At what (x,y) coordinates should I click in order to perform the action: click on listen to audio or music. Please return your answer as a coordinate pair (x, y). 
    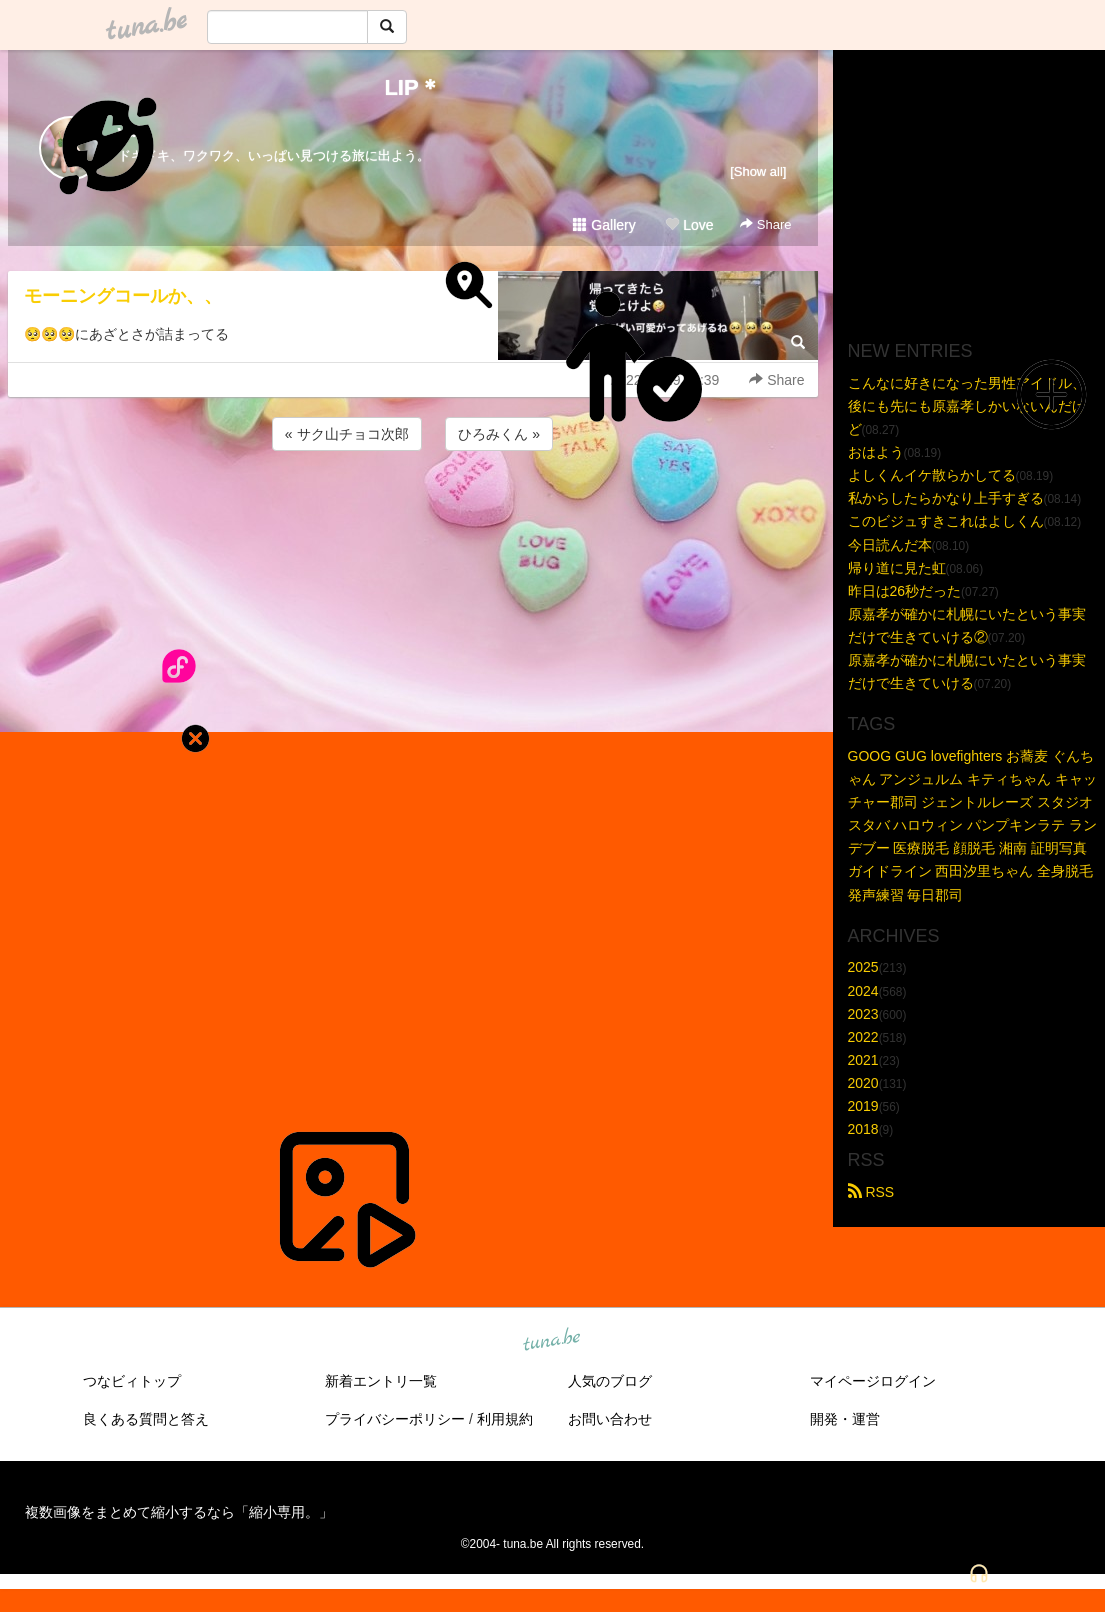
    Looking at the image, I should click on (979, 1574).